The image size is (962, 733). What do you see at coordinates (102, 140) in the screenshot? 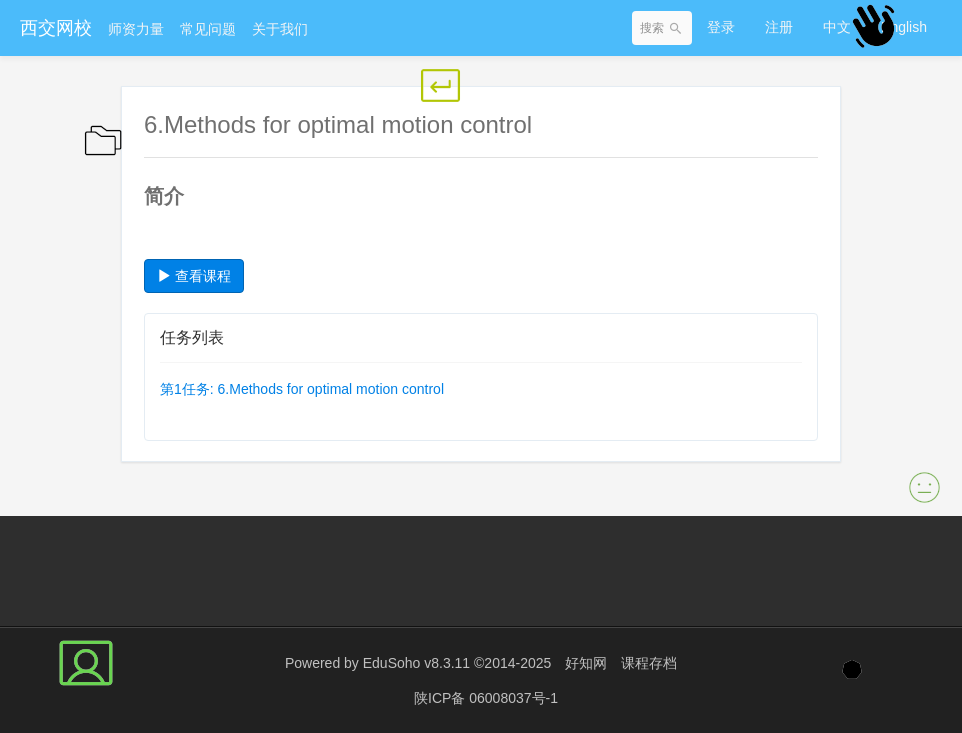
I see `browse all folders` at bounding box center [102, 140].